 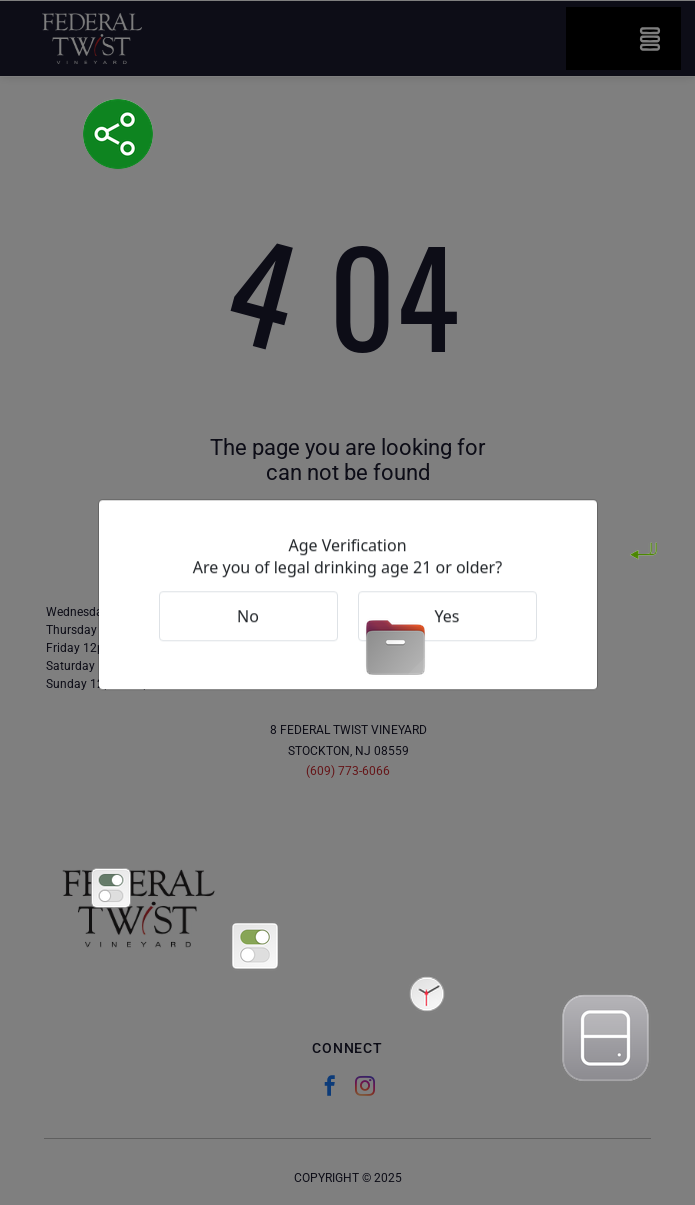 What do you see at coordinates (118, 134) in the screenshot?
I see `indicates a shared file or folder` at bounding box center [118, 134].